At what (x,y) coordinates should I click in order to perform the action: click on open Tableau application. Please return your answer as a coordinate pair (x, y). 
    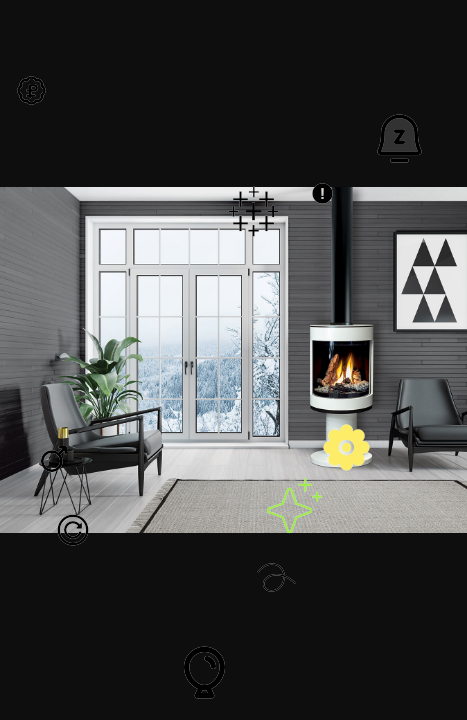
    Looking at the image, I should click on (253, 211).